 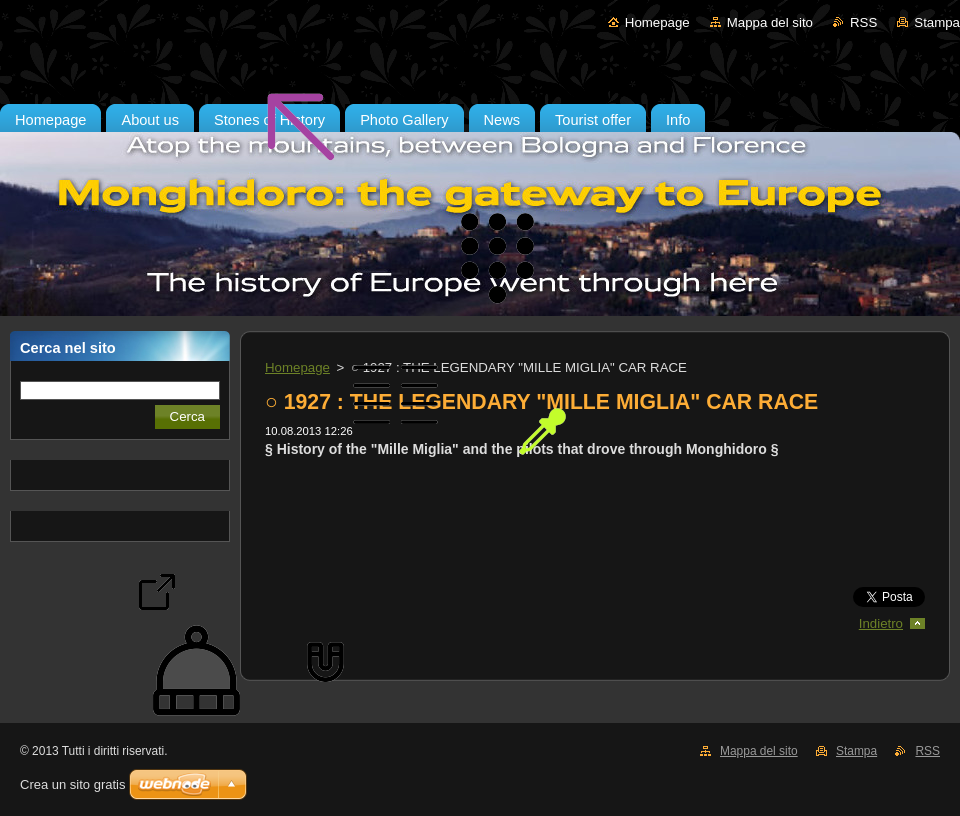 I want to click on select winter or cold weather accessories, so click(x=196, y=675).